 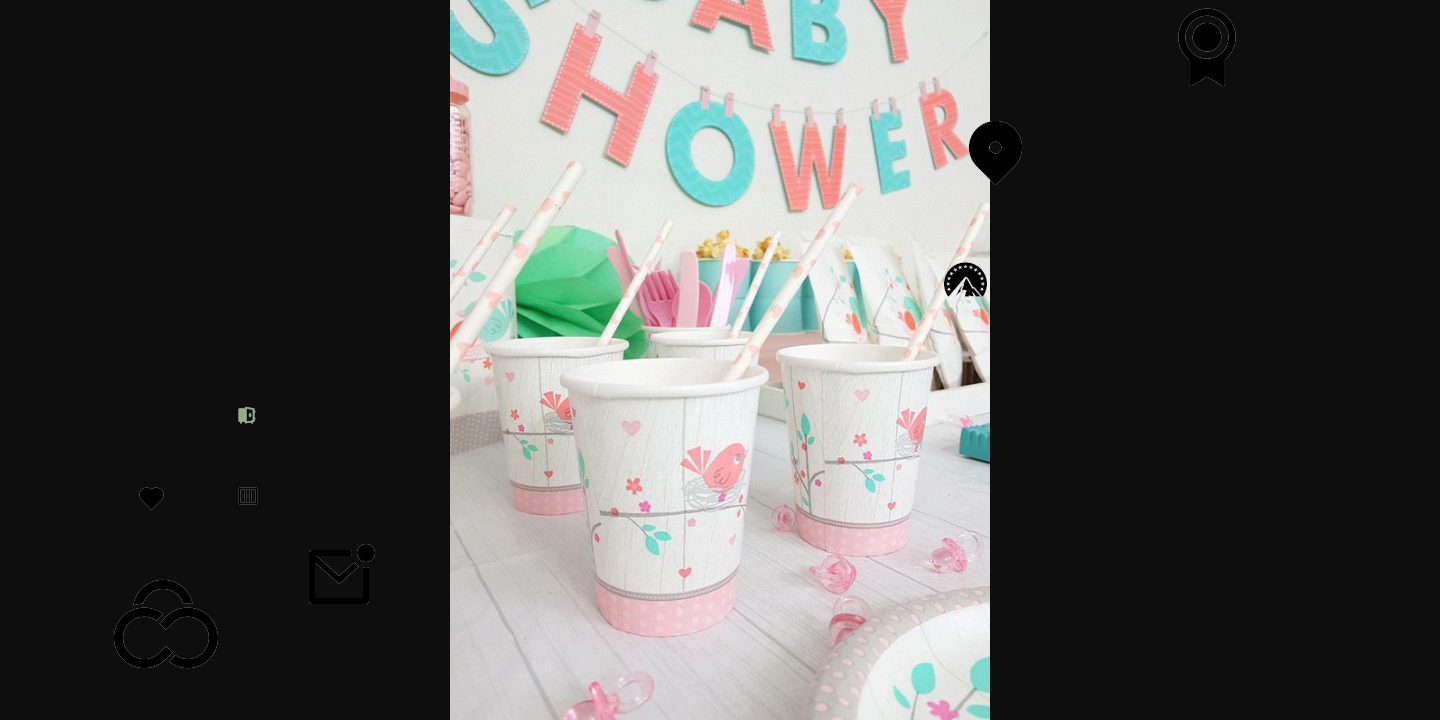 I want to click on view location on map, so click(x=995, y=150).